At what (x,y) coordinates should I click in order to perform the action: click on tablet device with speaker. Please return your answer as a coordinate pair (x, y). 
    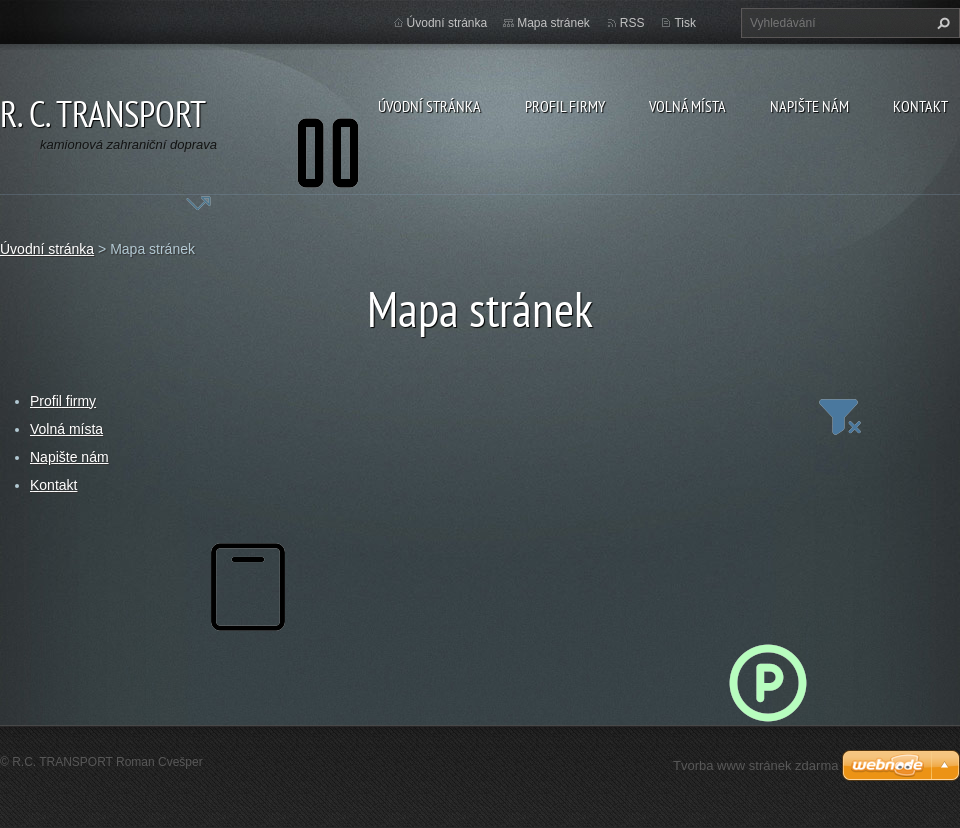
    Looking at the image, I should click on (248, 587).